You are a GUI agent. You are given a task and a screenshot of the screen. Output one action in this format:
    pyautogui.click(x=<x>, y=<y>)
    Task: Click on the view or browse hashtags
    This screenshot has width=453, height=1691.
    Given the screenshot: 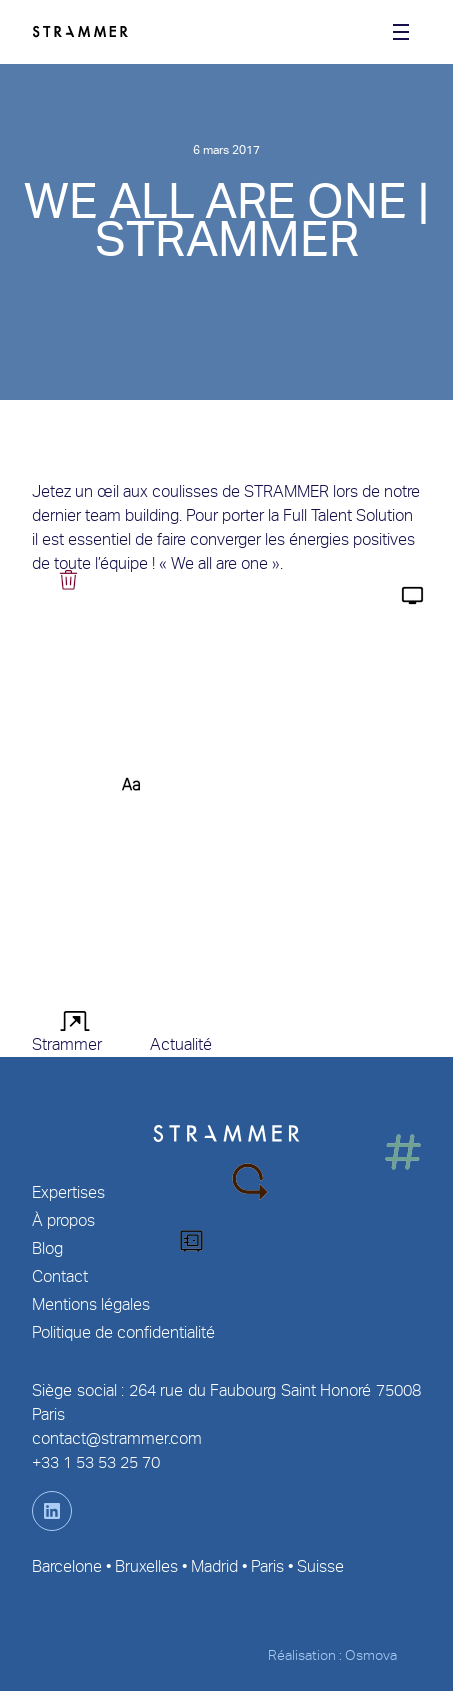 What is the action you would take?
    pyautogui.click(x=403, y=1152)
    